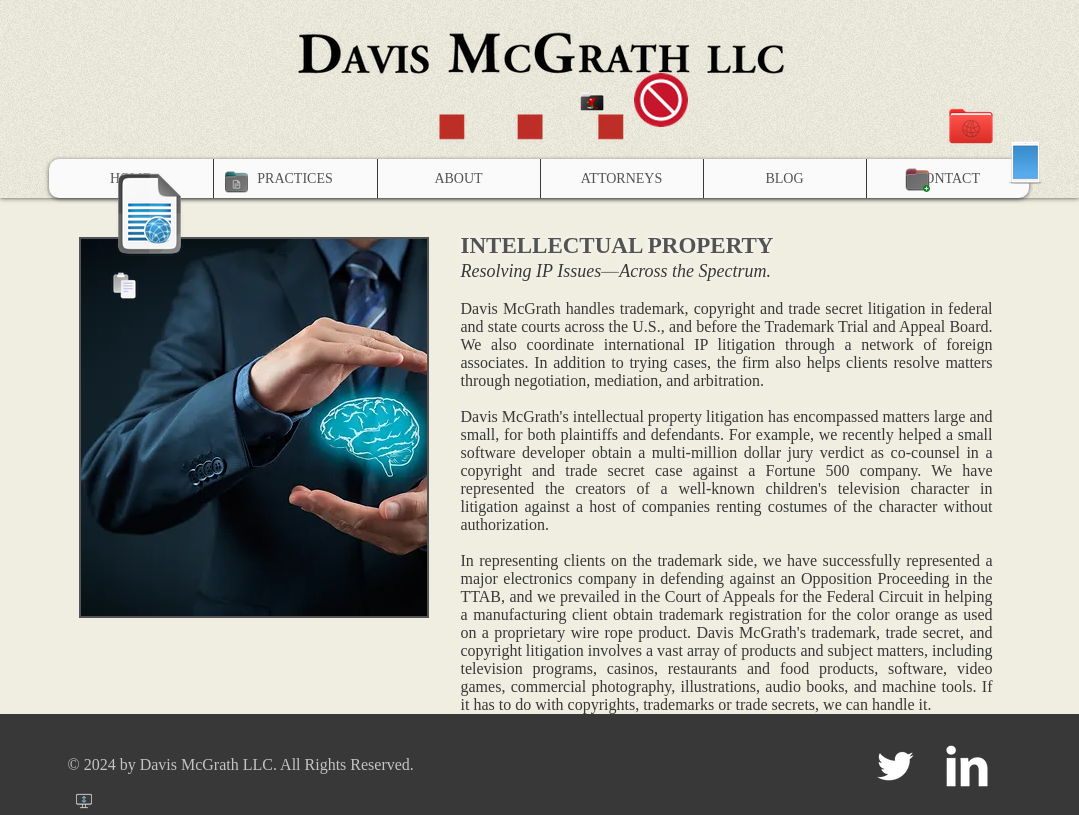 The height and width of the screenshot is (815, 1079). I want to click on create a new folder, so click(917, 179).